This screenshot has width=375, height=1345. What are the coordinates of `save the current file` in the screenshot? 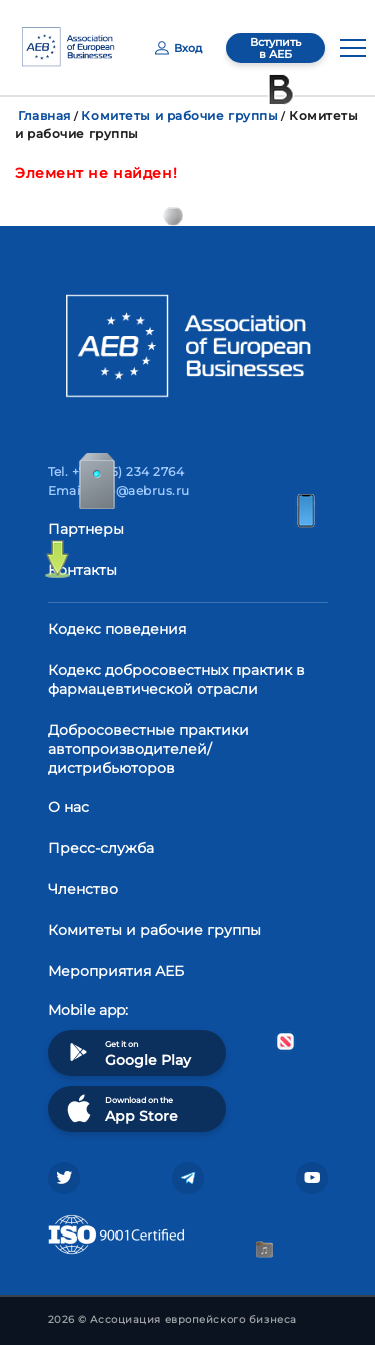 It's located at (57, 559).